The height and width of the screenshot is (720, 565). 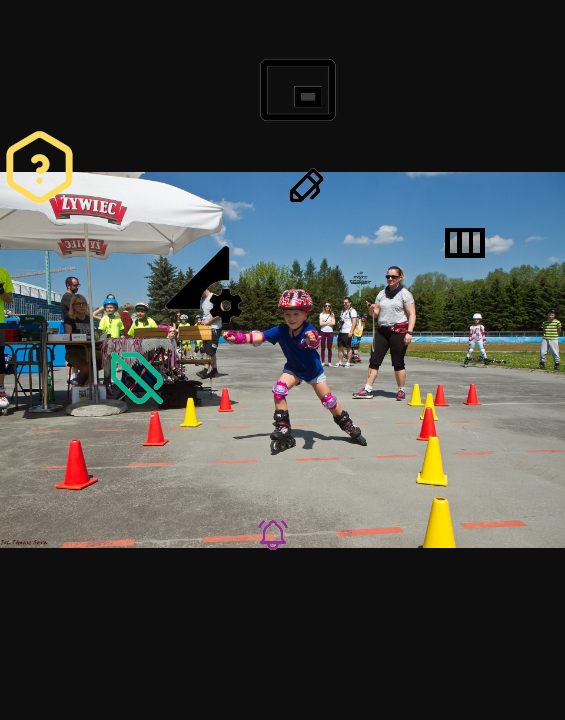 I want to click on switch to column view layout, so click(x=464, y=244).